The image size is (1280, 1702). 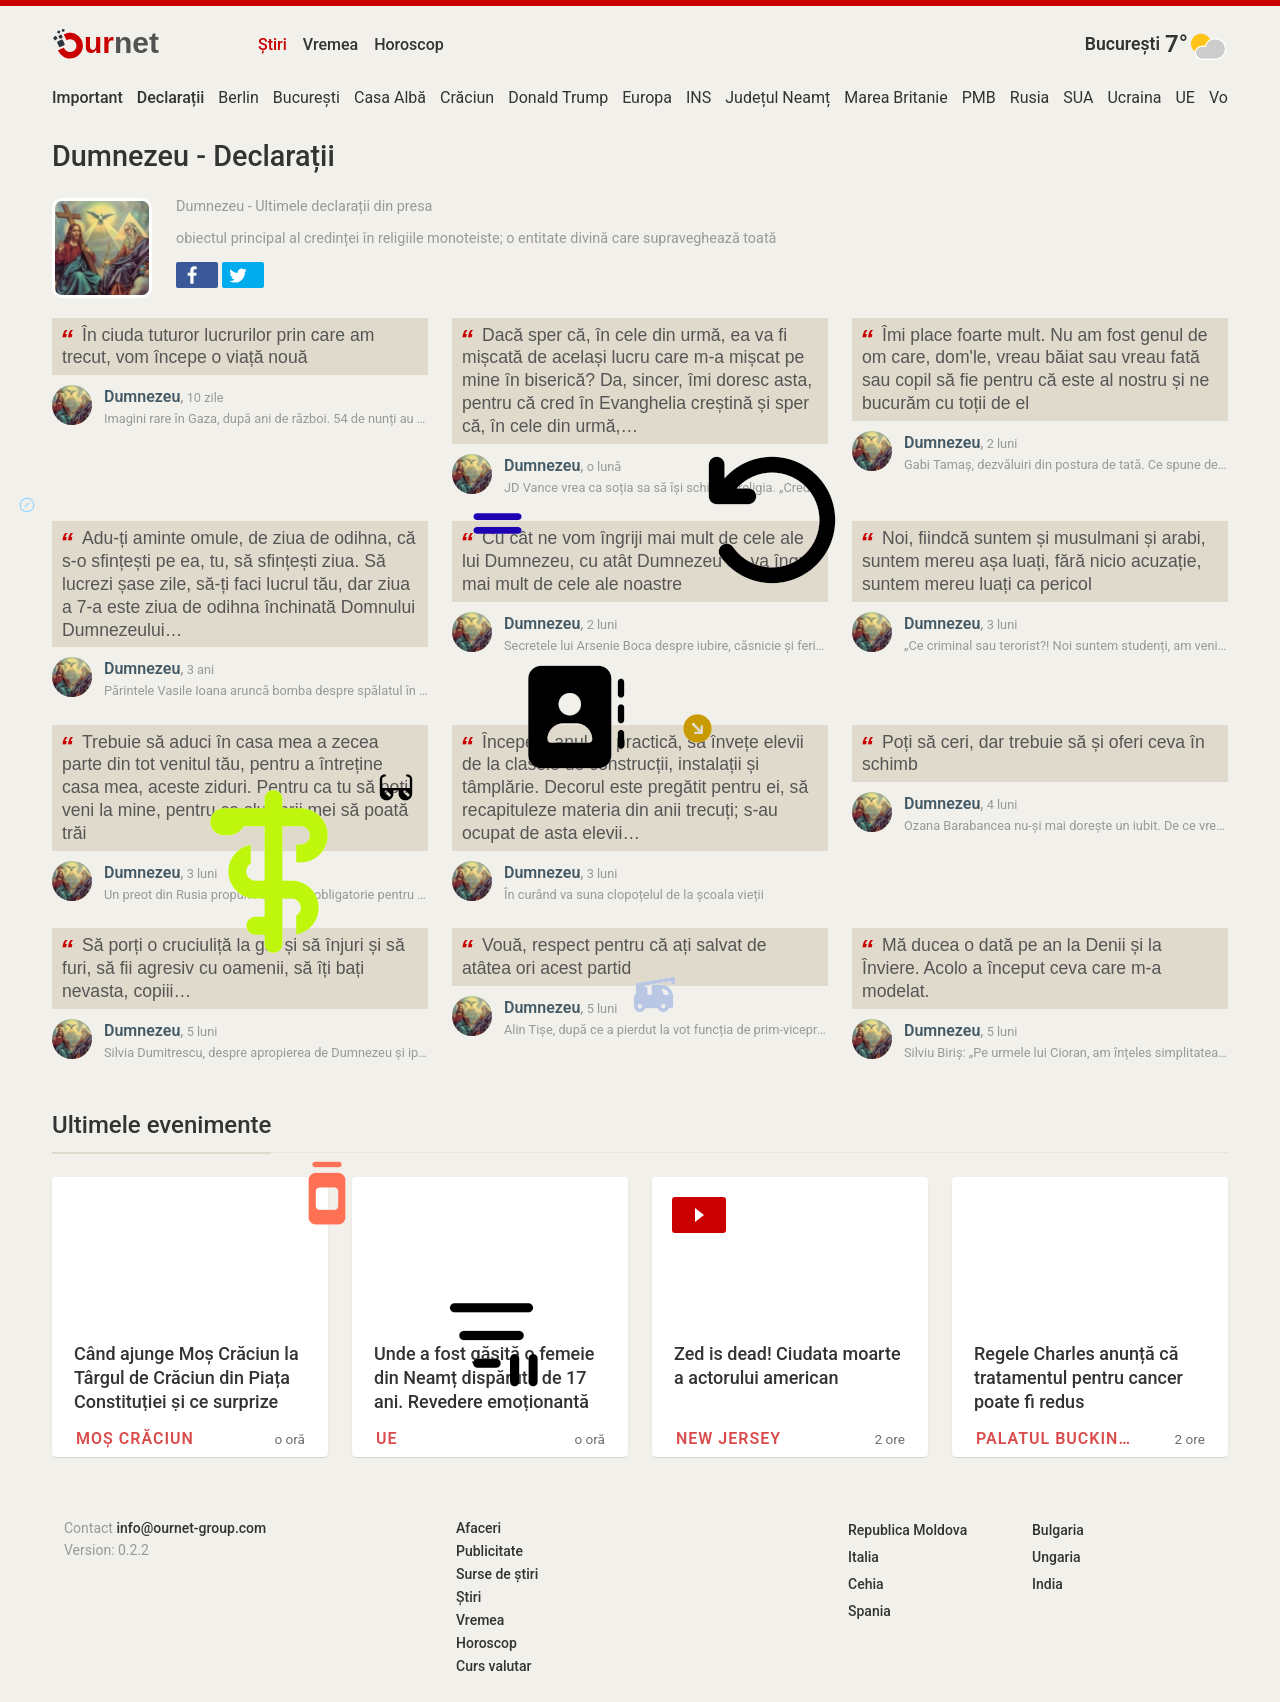 I want to click on request roadside assistance or towing, so click(x=653, y=996).